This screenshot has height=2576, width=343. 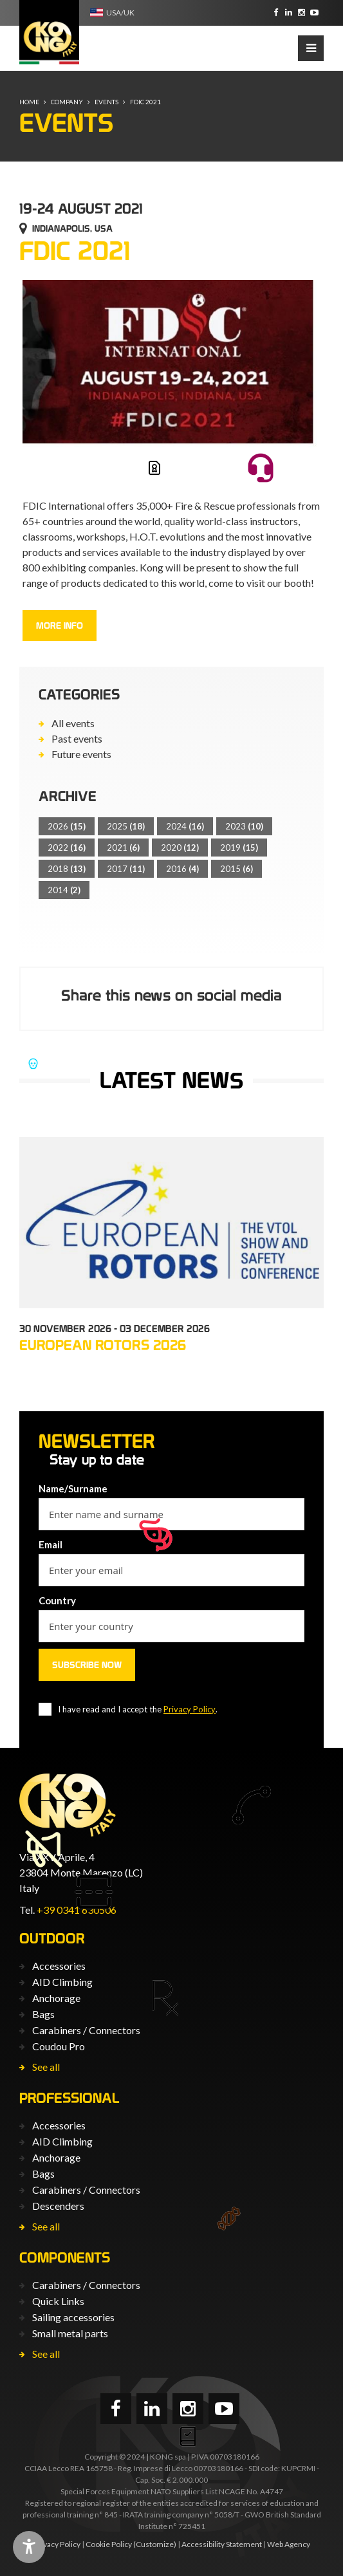 I want to click on draw a curved path or bezier line, so click(x=252, y=1805).